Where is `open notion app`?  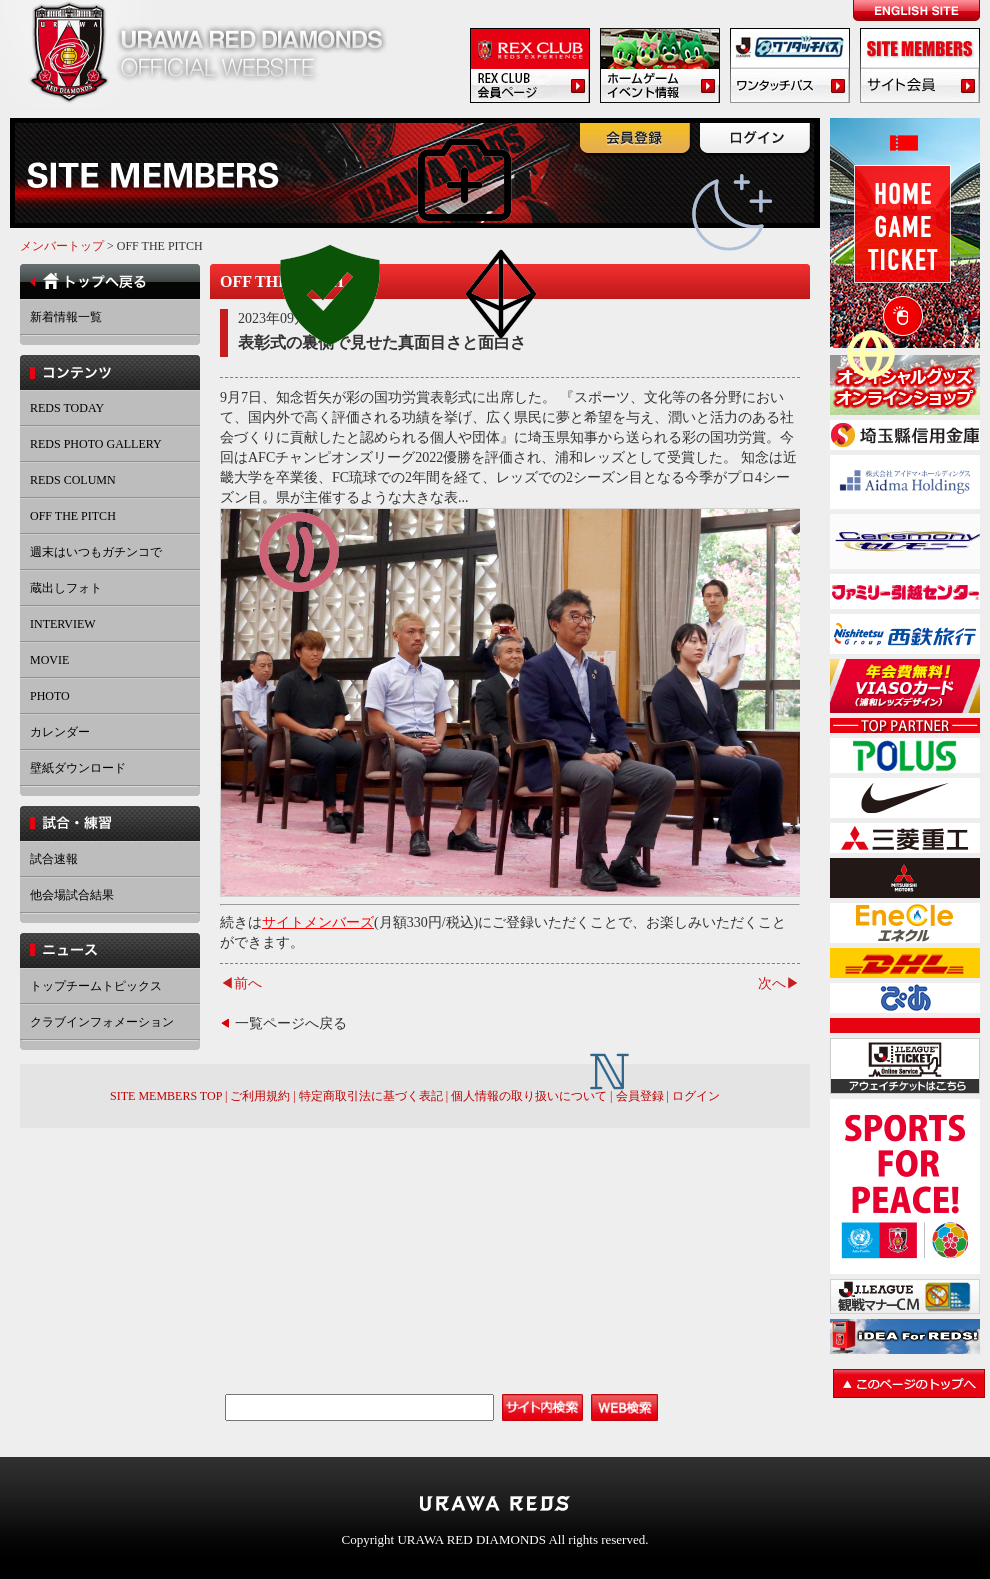 open notion app is located at coordinates (609, 1071).